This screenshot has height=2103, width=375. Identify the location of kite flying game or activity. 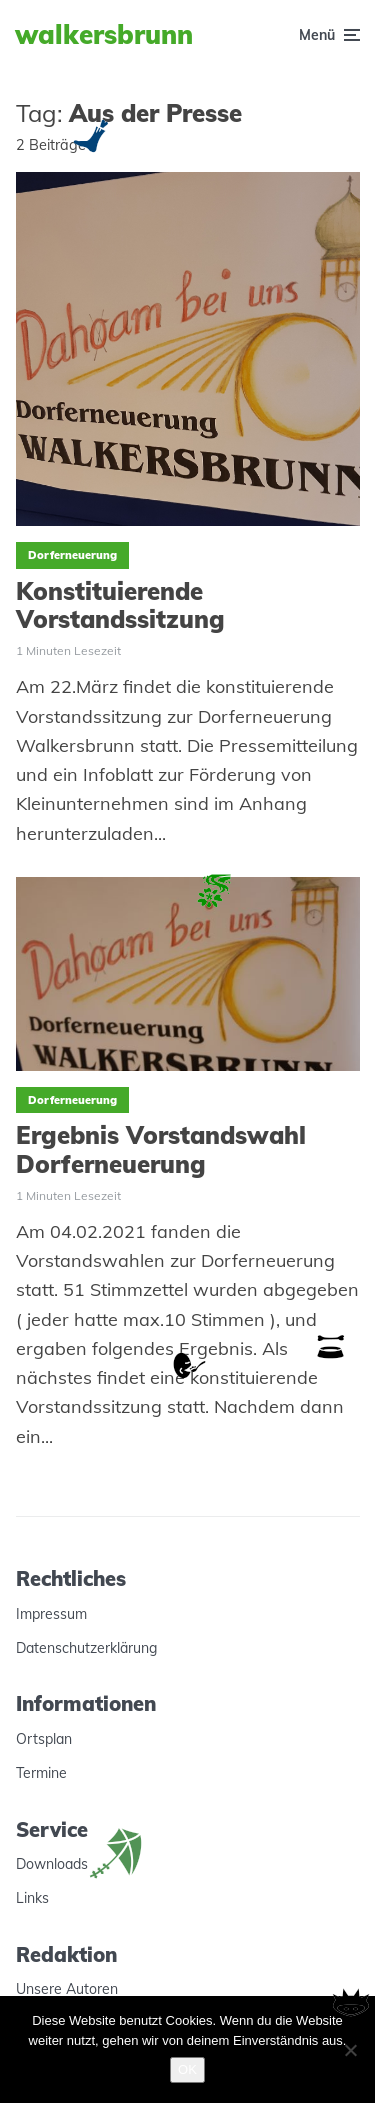
(117, 1852).